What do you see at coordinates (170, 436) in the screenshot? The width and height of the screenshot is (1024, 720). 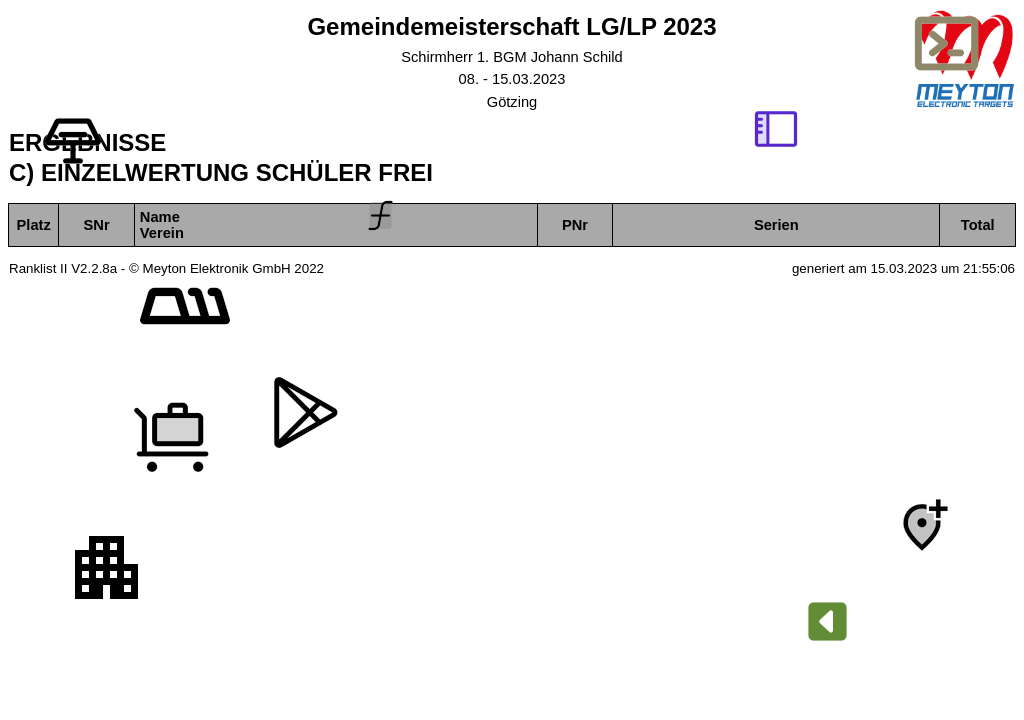 I see `view luggage or baggage information` at bounding box center [170, 436].